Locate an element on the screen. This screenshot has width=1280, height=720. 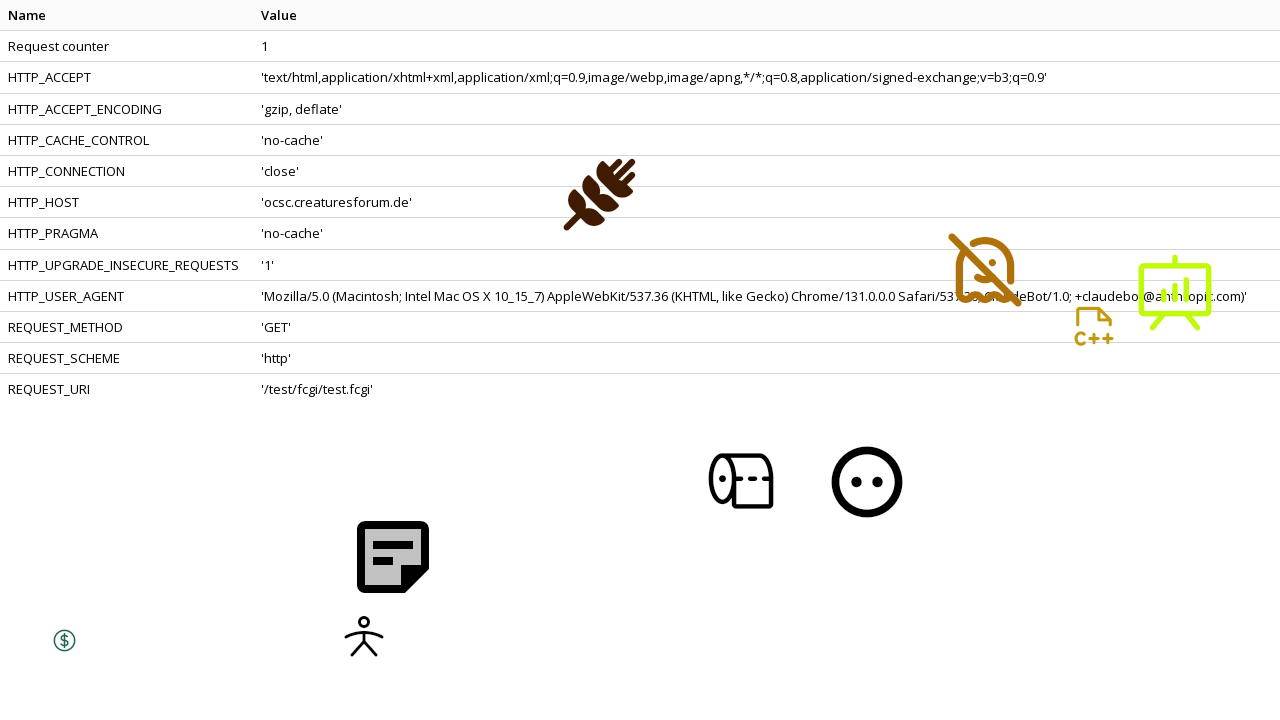
create a new sticky note is located at coordinates (393, 557).